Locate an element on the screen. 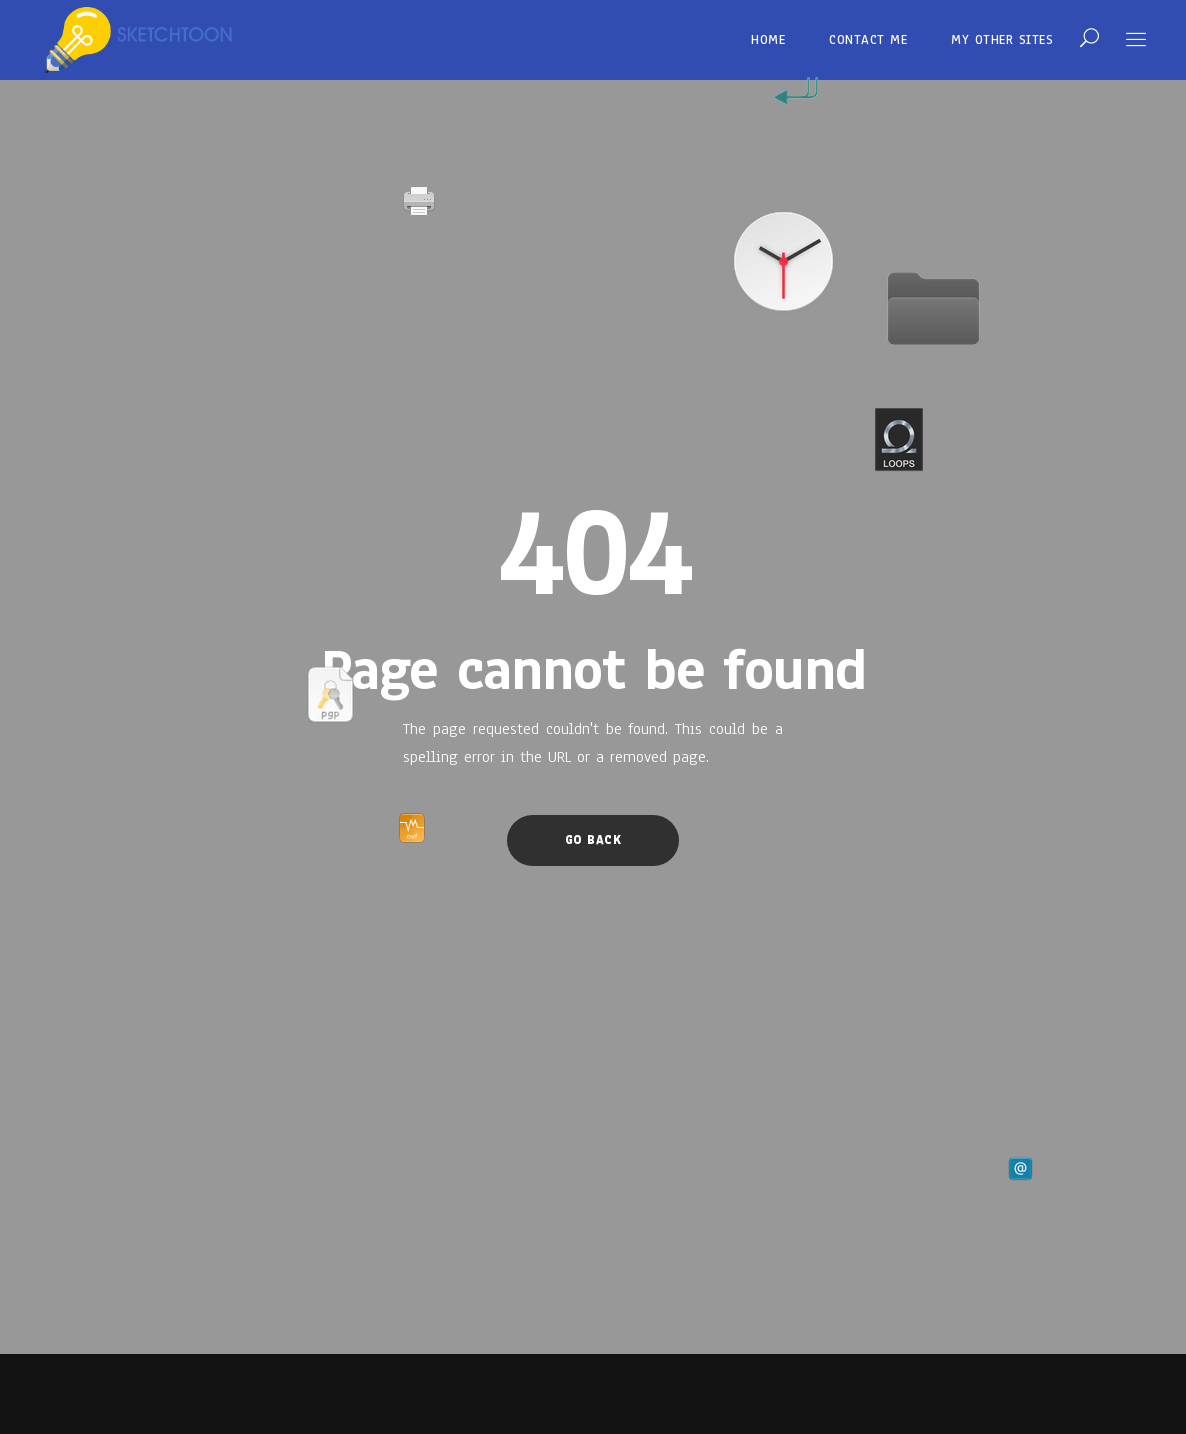  manage Apple Loops storage in GarageBand is located at coordinates (899, 441).